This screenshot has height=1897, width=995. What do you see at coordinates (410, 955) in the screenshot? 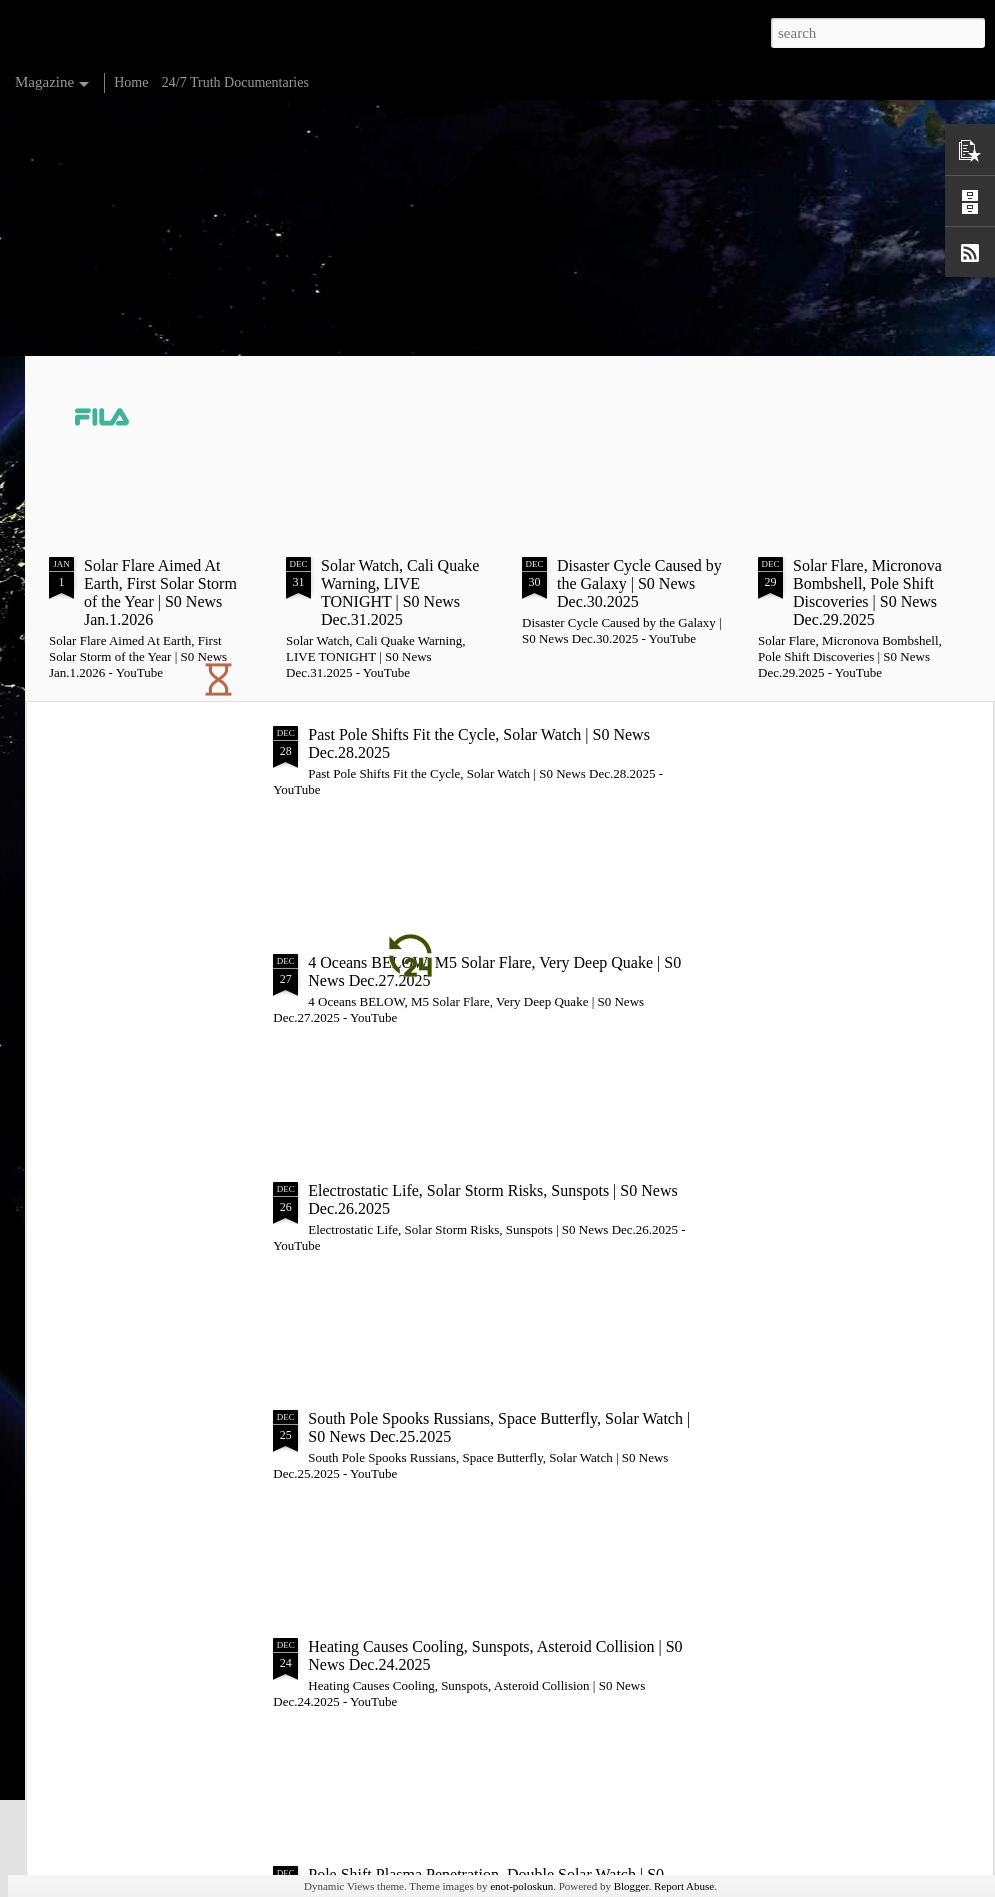
I see `indicates 24-hour service availability` at bounding box center [410, 955].